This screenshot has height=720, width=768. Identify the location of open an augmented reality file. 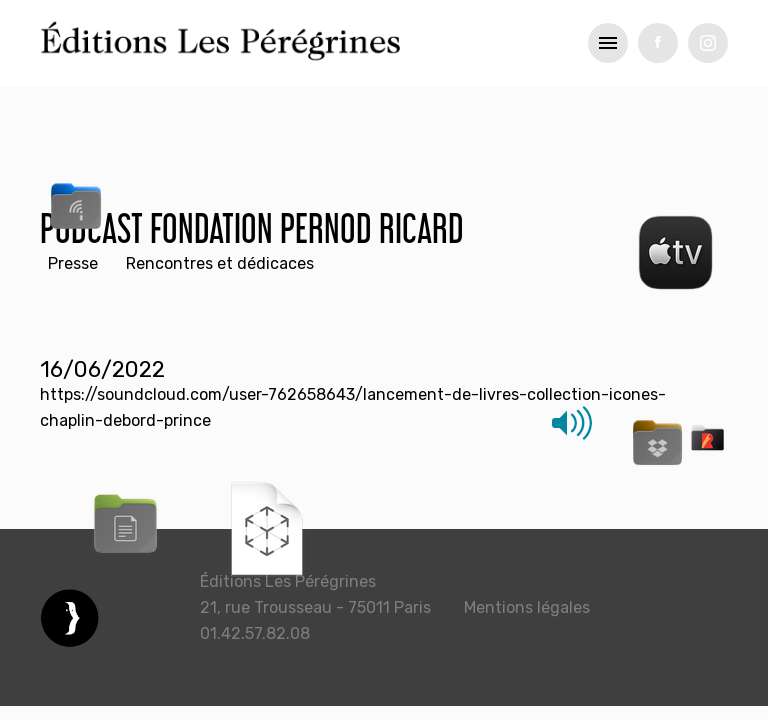
(267, 531).